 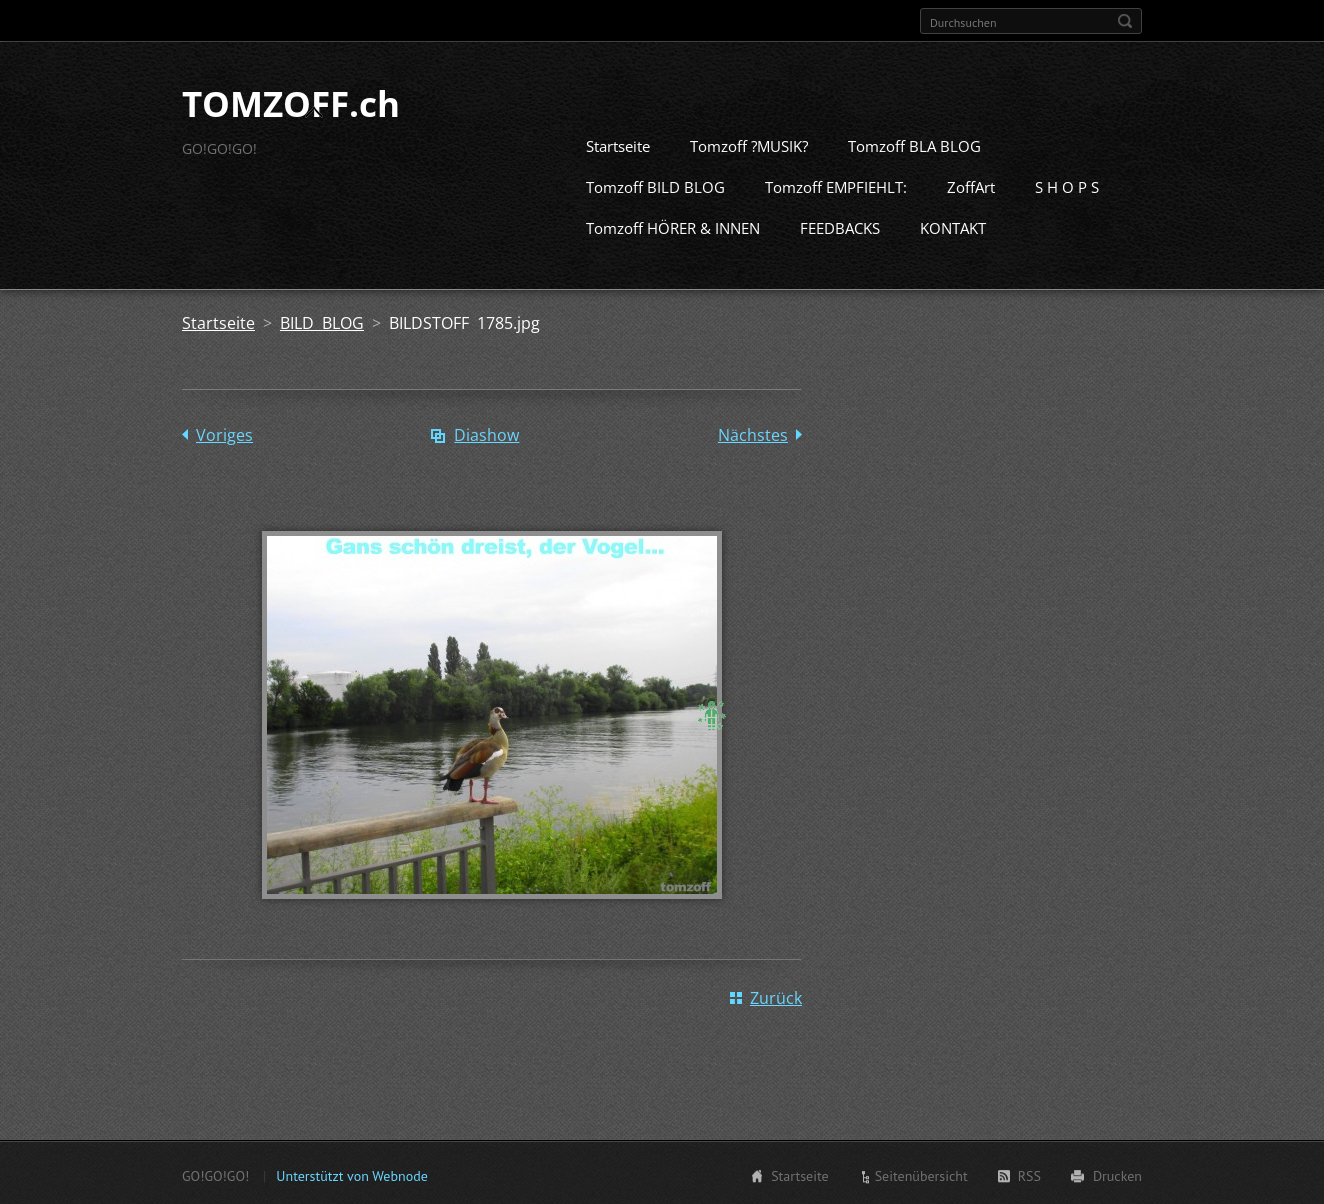 I want to click on indicates lowest military rank (private), so click(x=314, y=112).